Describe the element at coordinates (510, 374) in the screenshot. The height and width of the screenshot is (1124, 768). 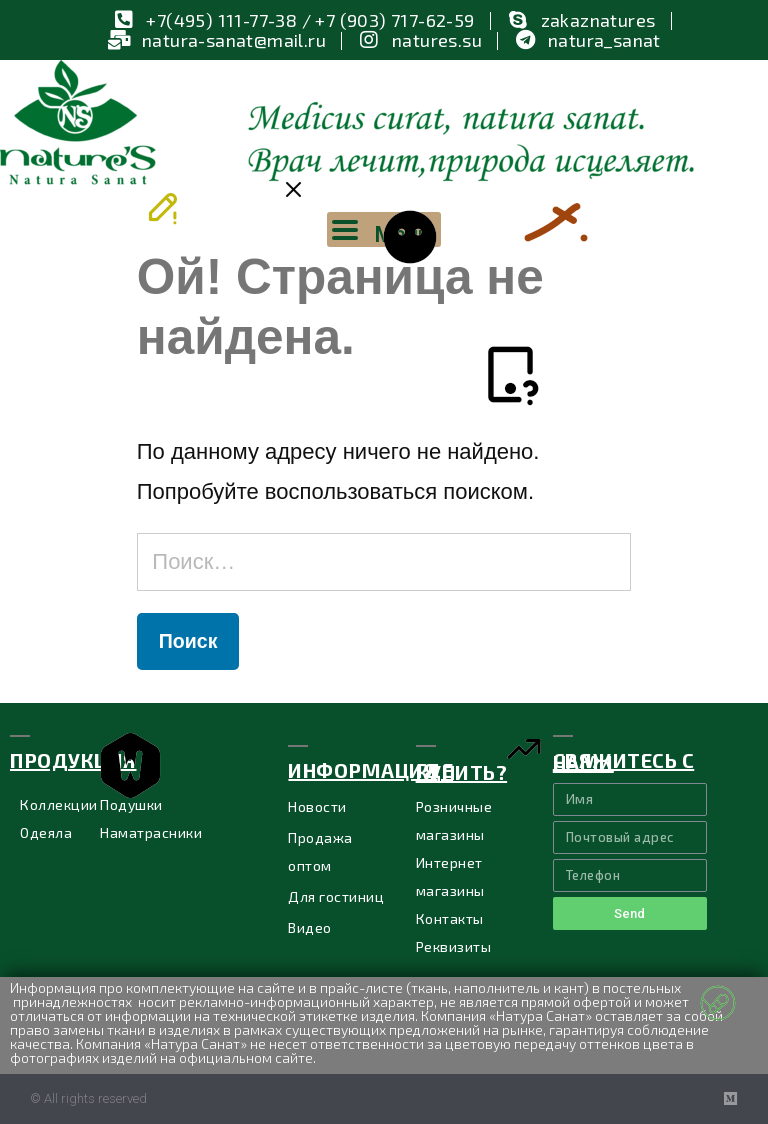
I see `tablet device help or support` at that location.